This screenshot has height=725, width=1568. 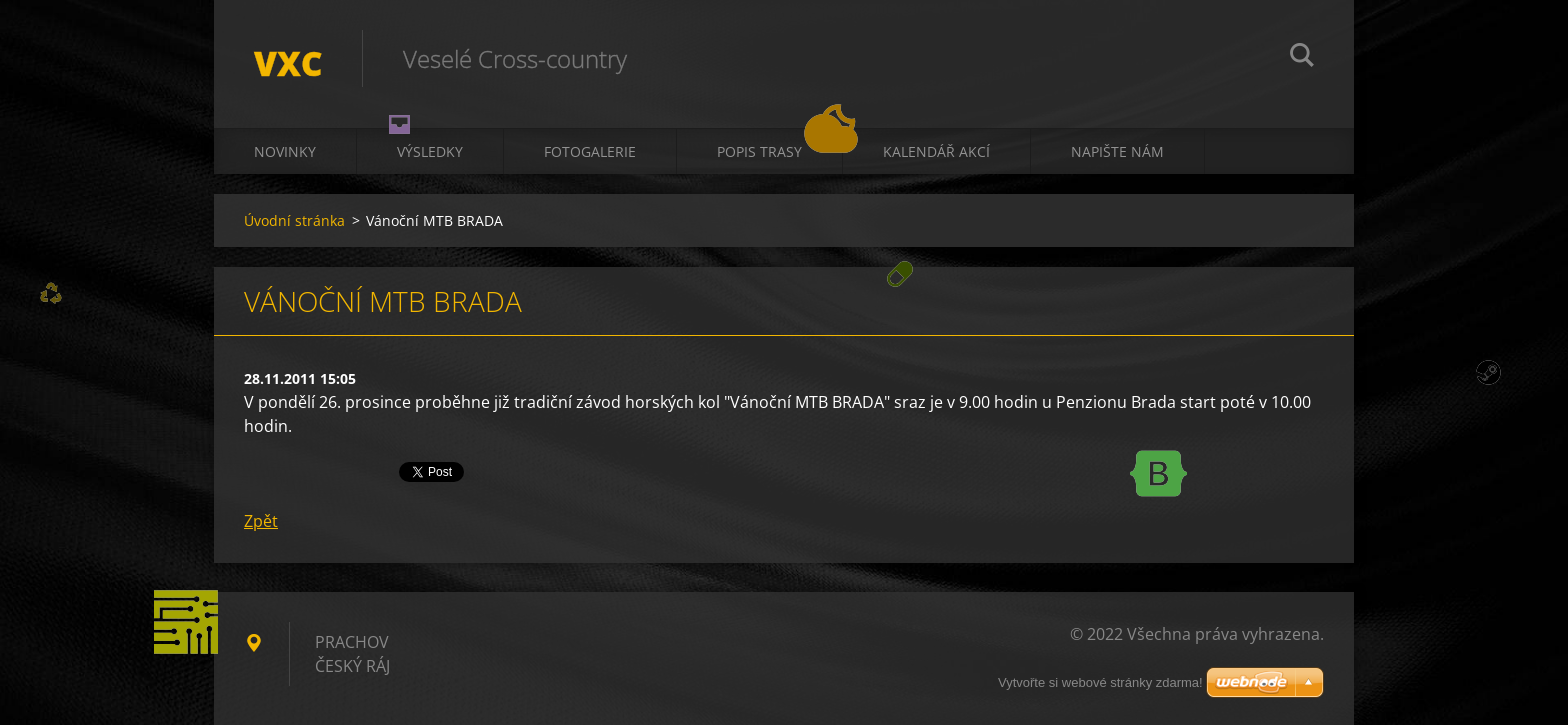 I want to click on open Steam gaming platform, so click(x=1488, y=372).